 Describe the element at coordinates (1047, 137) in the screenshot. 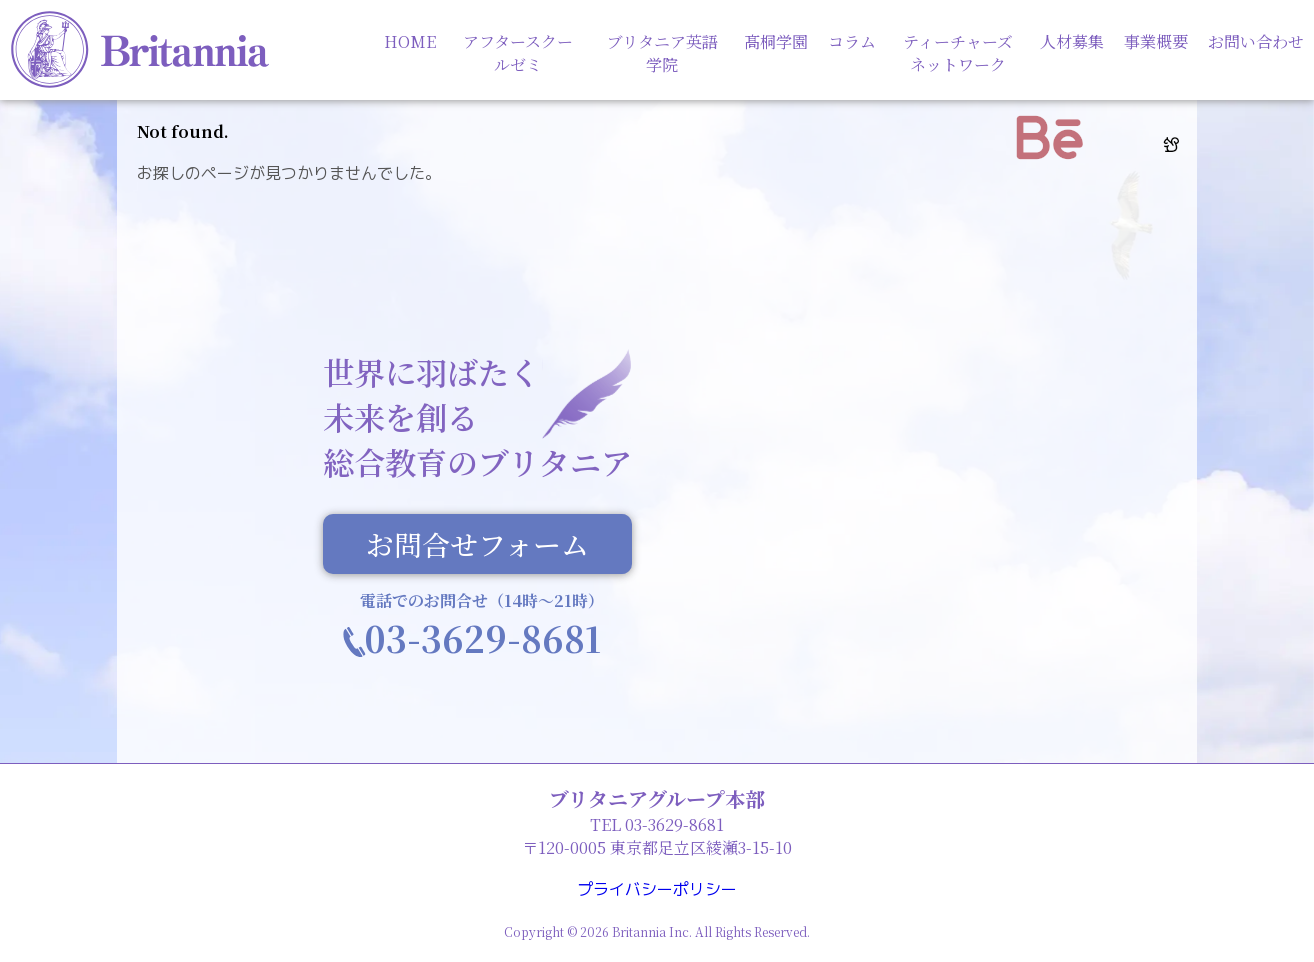

I see `link to Behance portfolio` at that location.